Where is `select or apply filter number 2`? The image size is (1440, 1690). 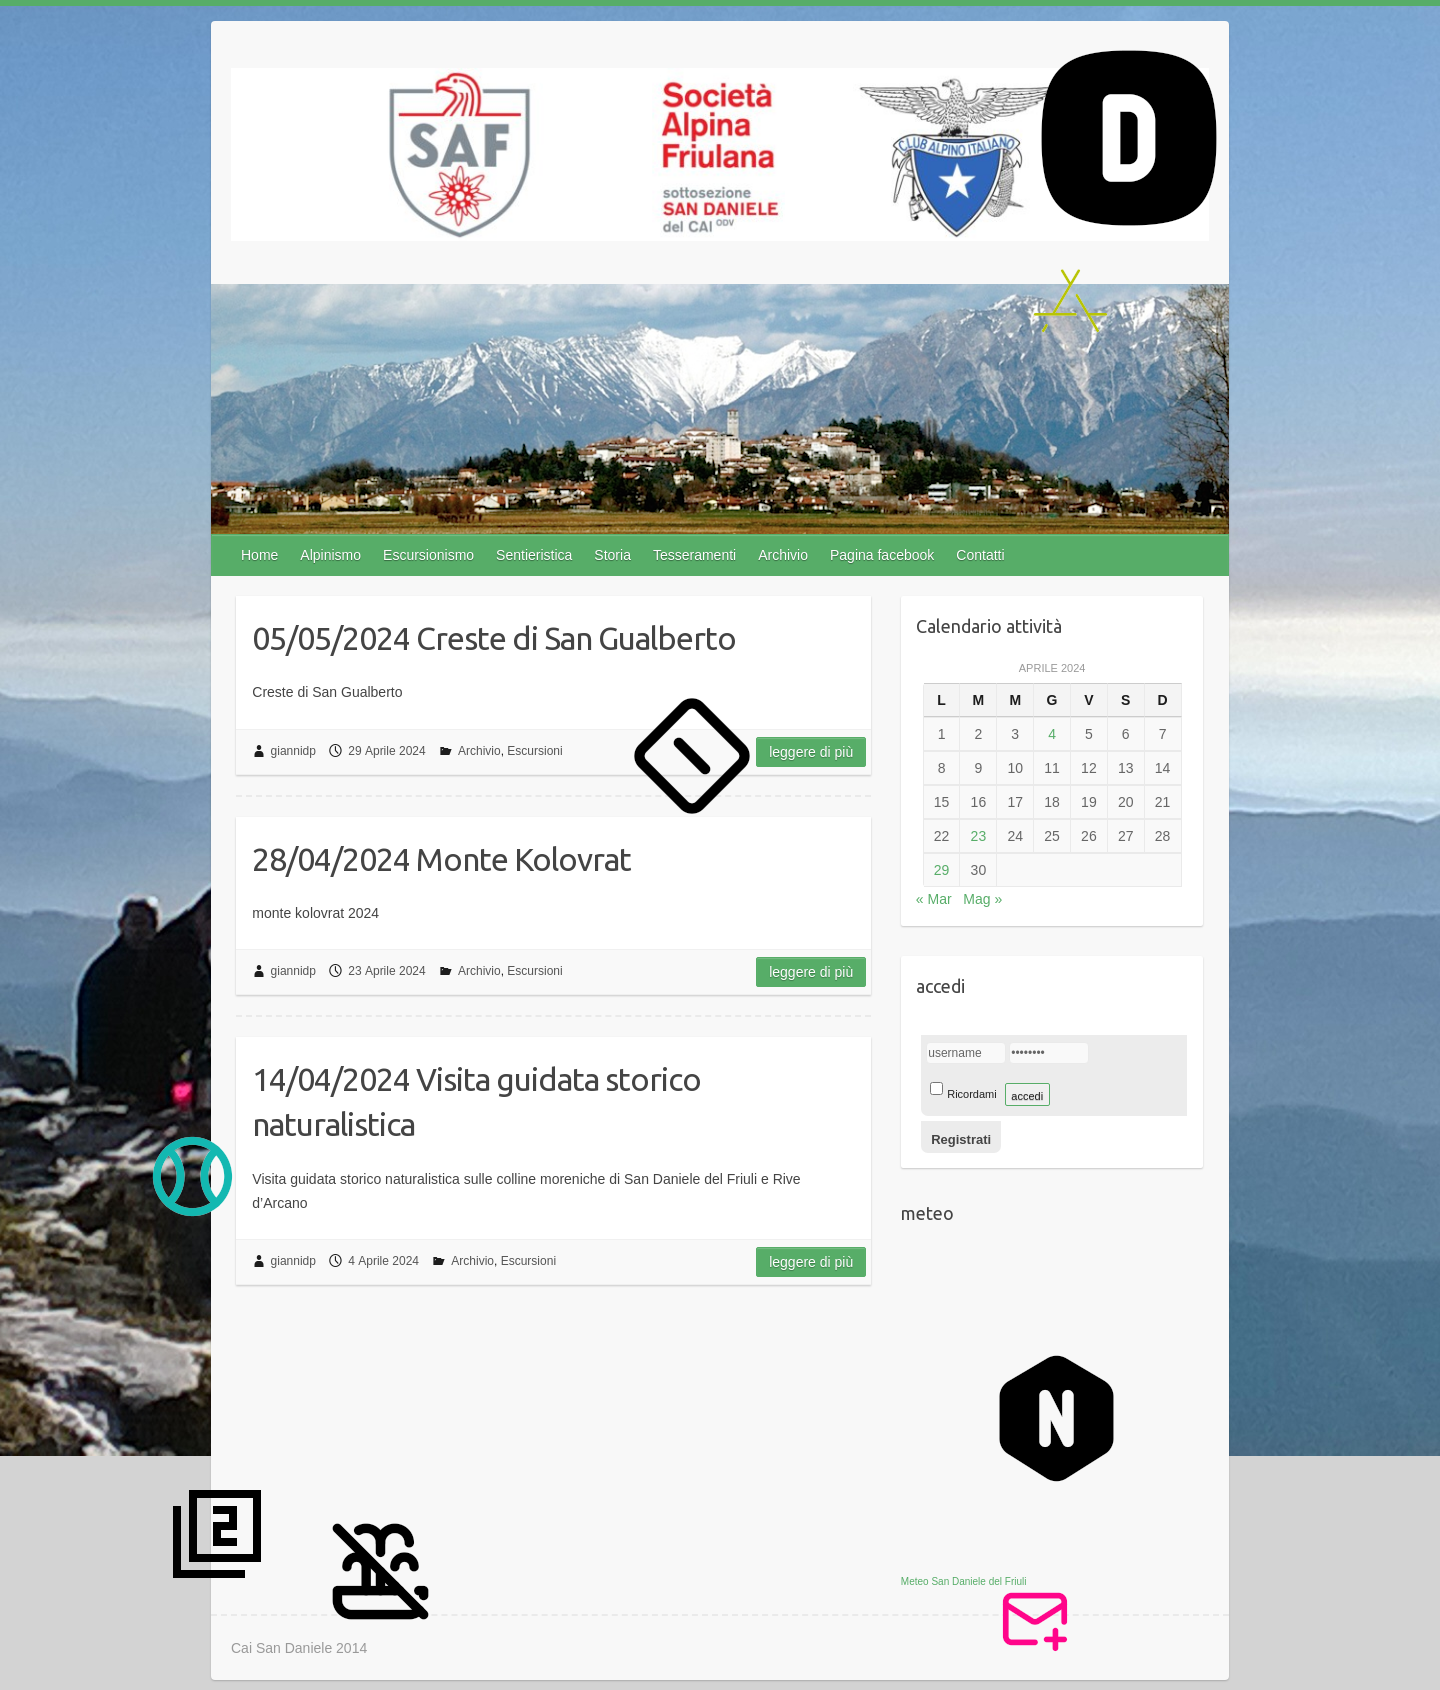
select or apply filter number 2 is located at coordinates (217, 1534).